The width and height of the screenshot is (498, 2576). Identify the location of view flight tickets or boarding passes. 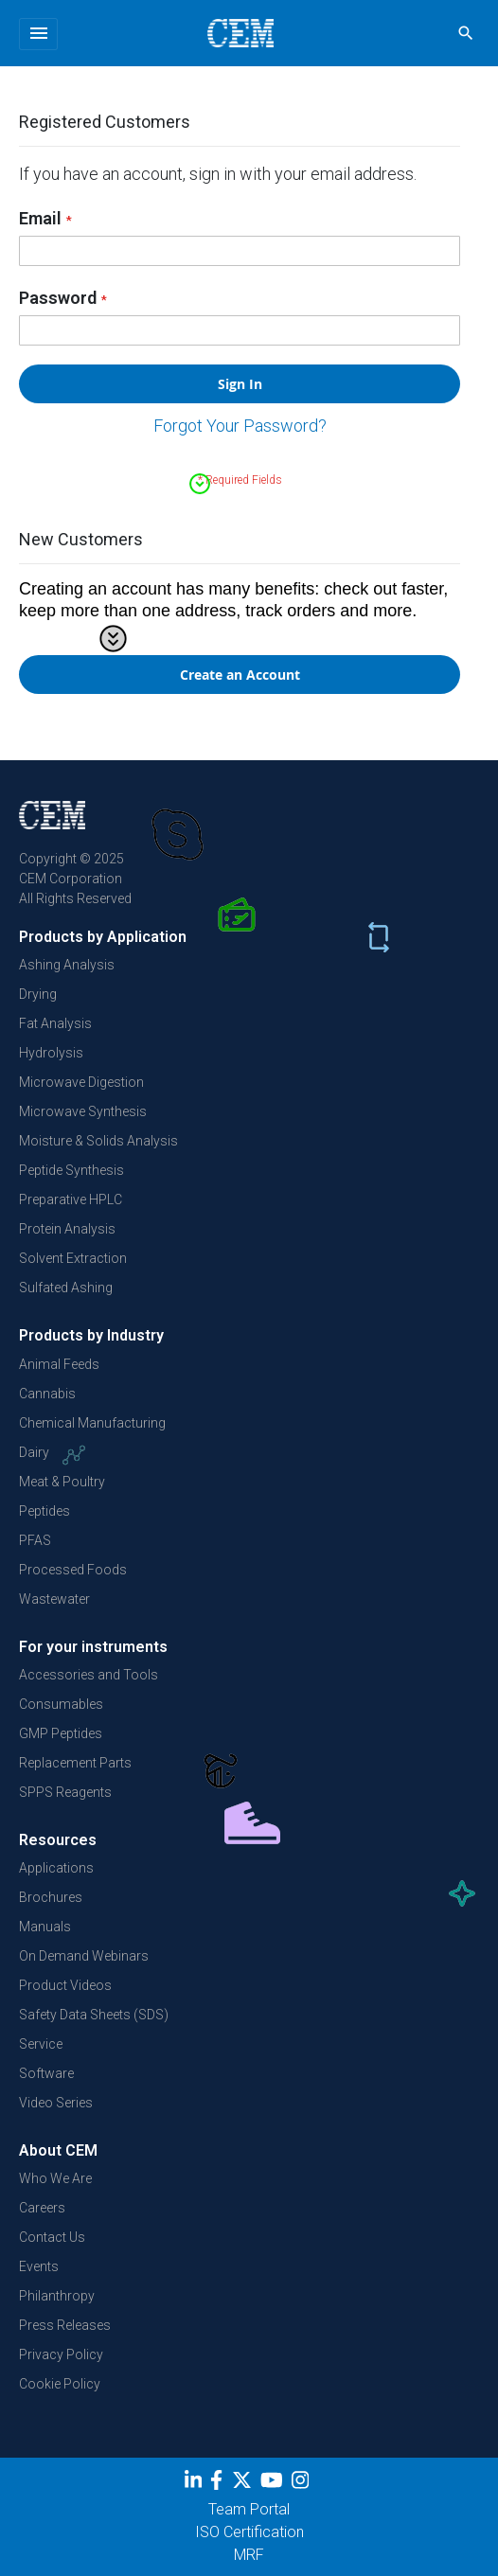
(237, 915).